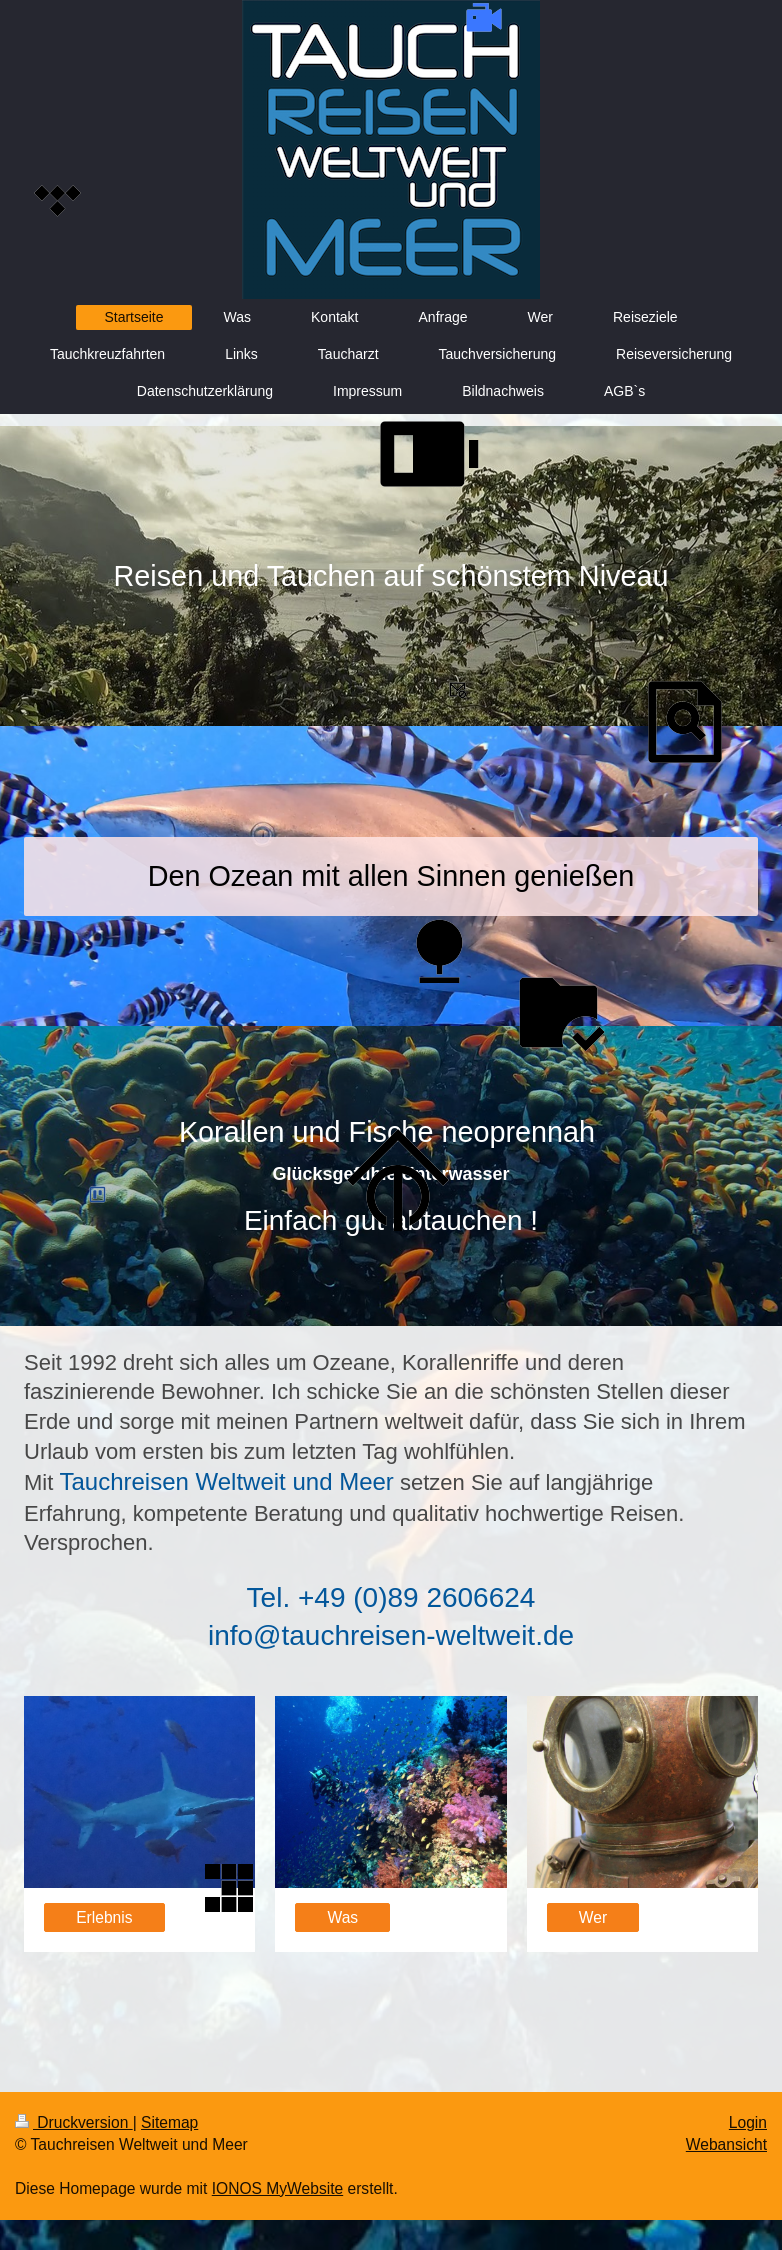 Image resolution: width=782 pixels, height=2250 pixels. Describe the element at coordinates (457, 689) in the screenshot. I see `blocked or prohibited email address` at that location.